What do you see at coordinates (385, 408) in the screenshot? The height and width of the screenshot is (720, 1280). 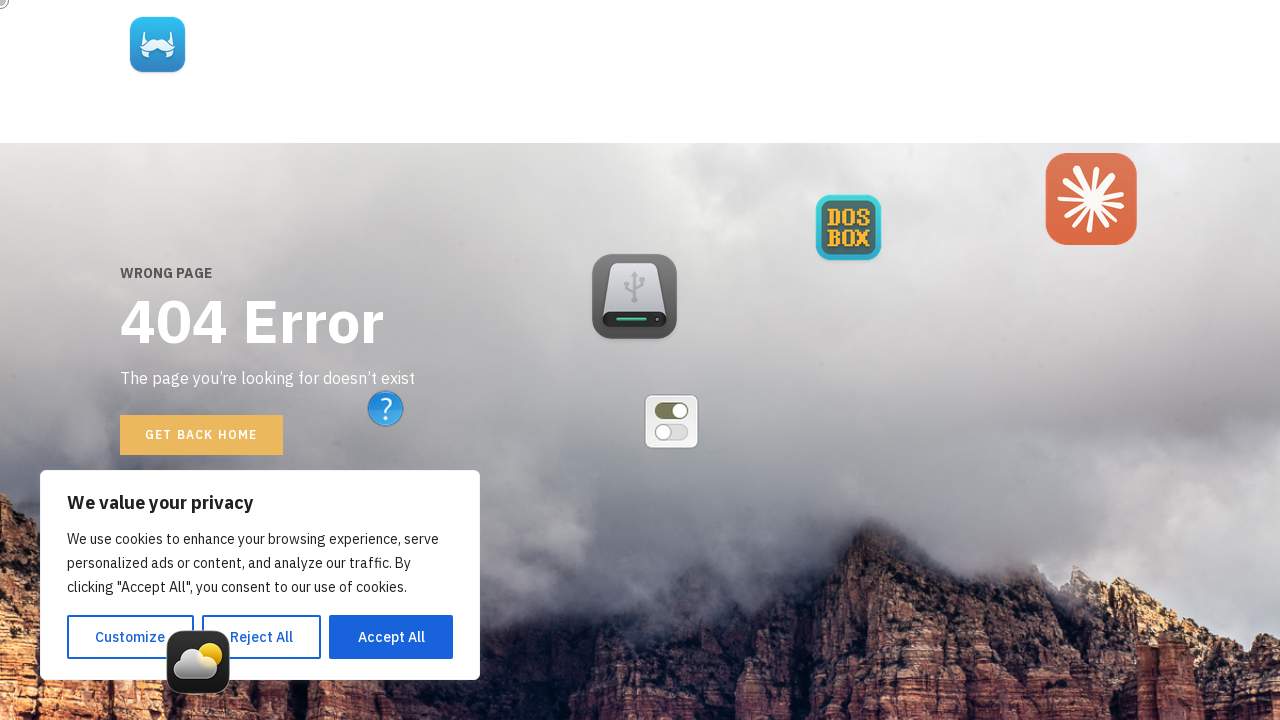 I see `open help center or documentation` at bounding box center [385, 408].